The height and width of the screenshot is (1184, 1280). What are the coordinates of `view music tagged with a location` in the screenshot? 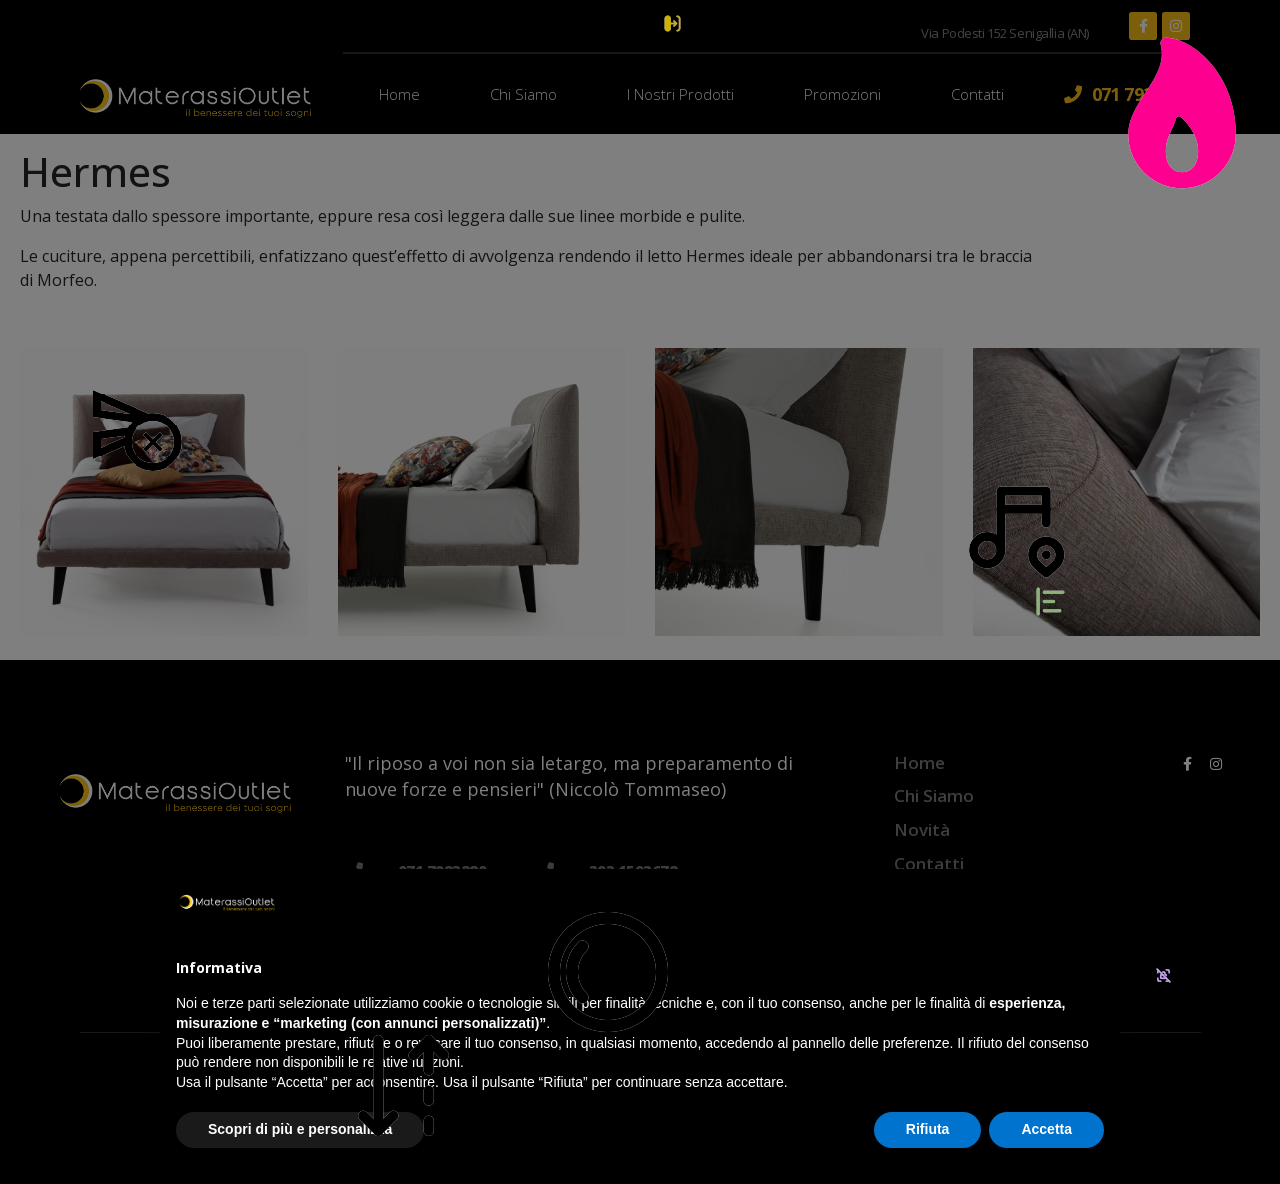 It's located at (1014, 527).